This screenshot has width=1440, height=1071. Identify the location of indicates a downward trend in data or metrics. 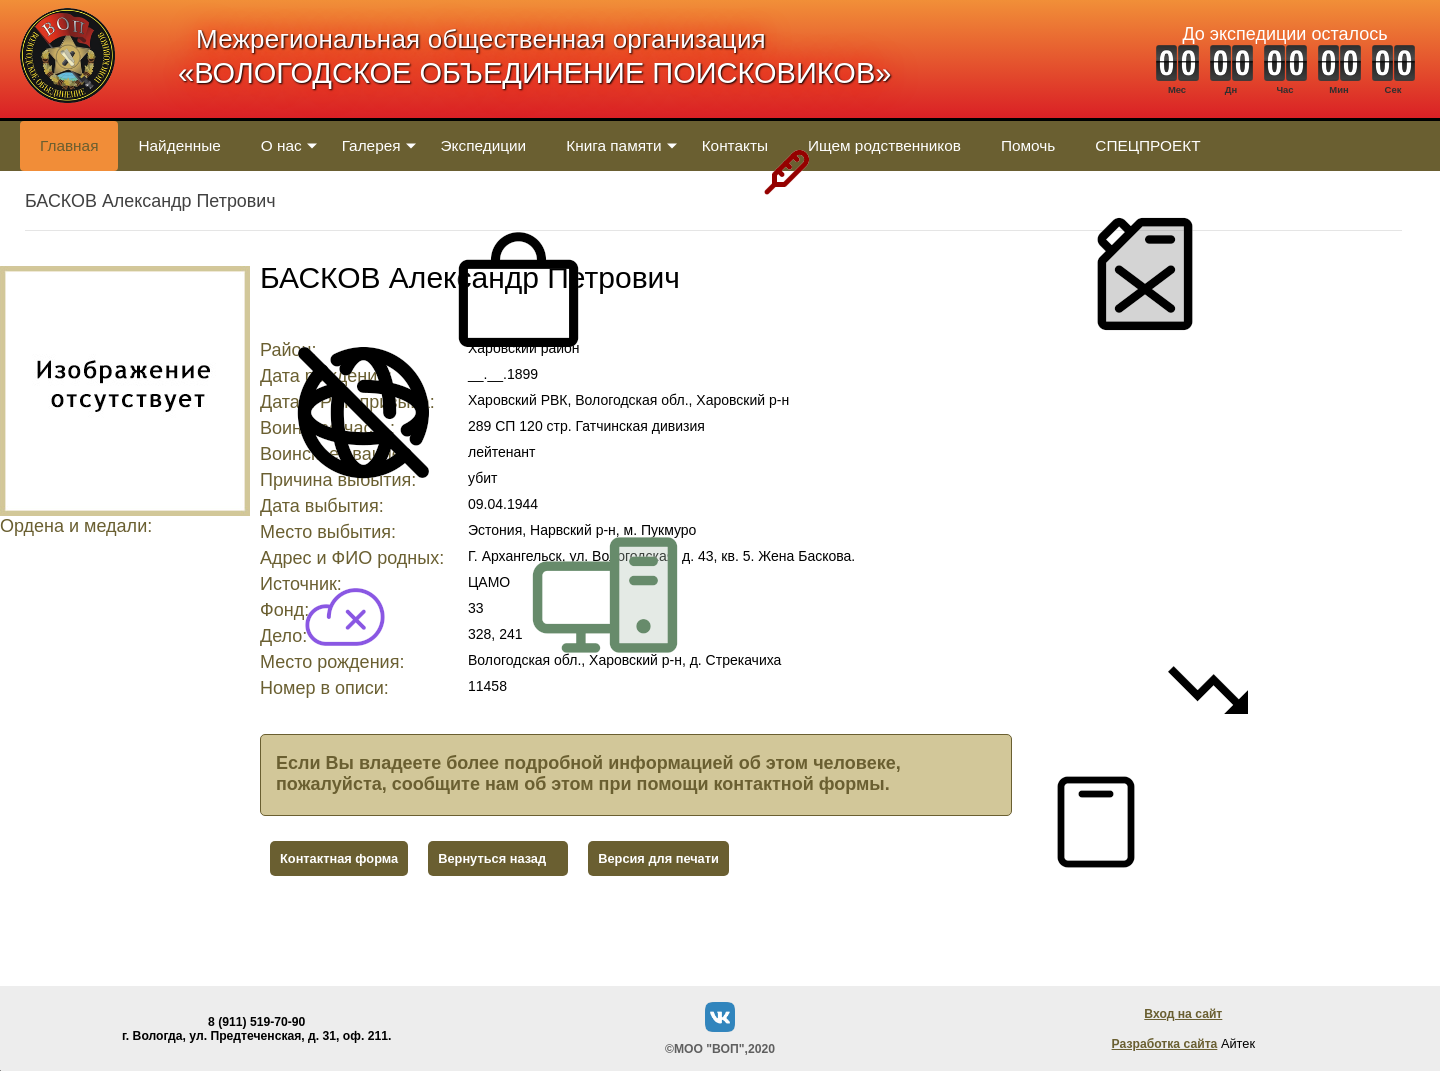
(1208, 690).